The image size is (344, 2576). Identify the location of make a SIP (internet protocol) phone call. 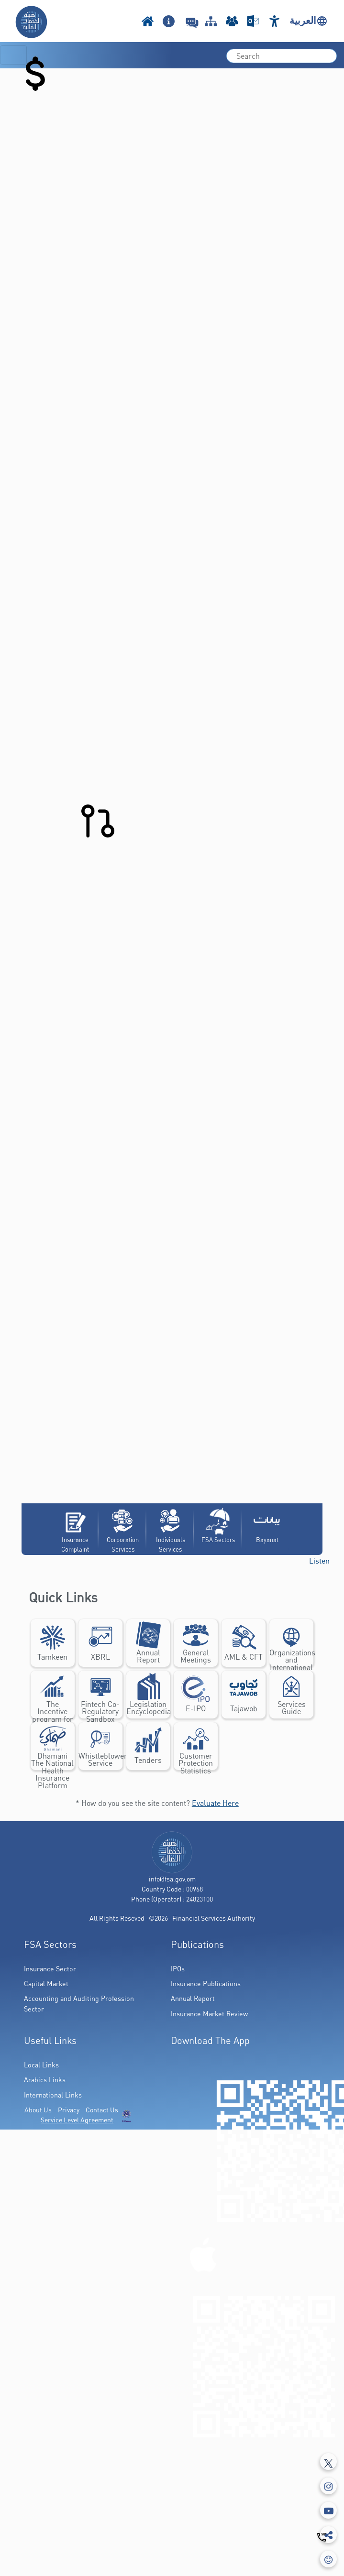
(322, 2537).